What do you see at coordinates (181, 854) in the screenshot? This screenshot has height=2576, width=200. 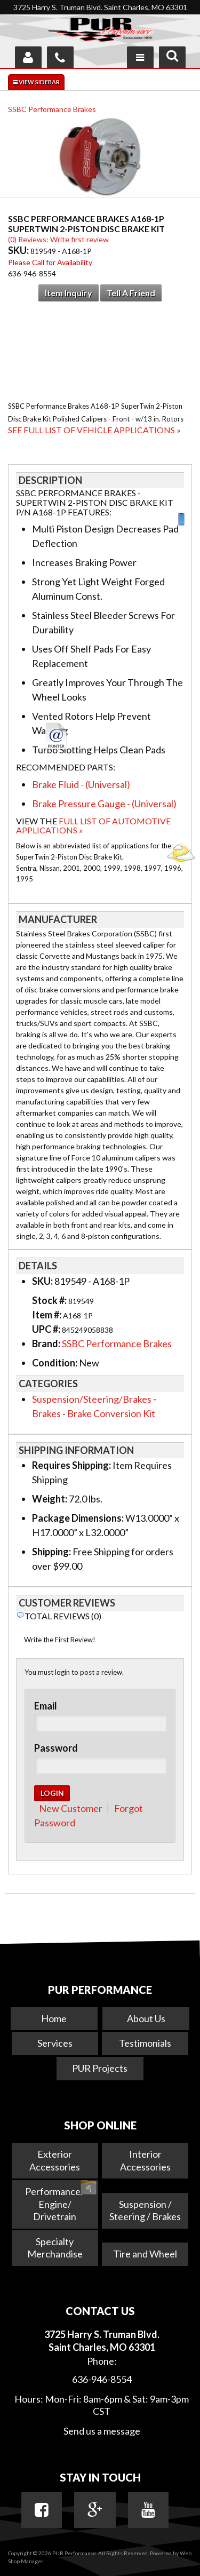 I see `indicates partly cloudy weather conditions` at bounding box center [181, 854].